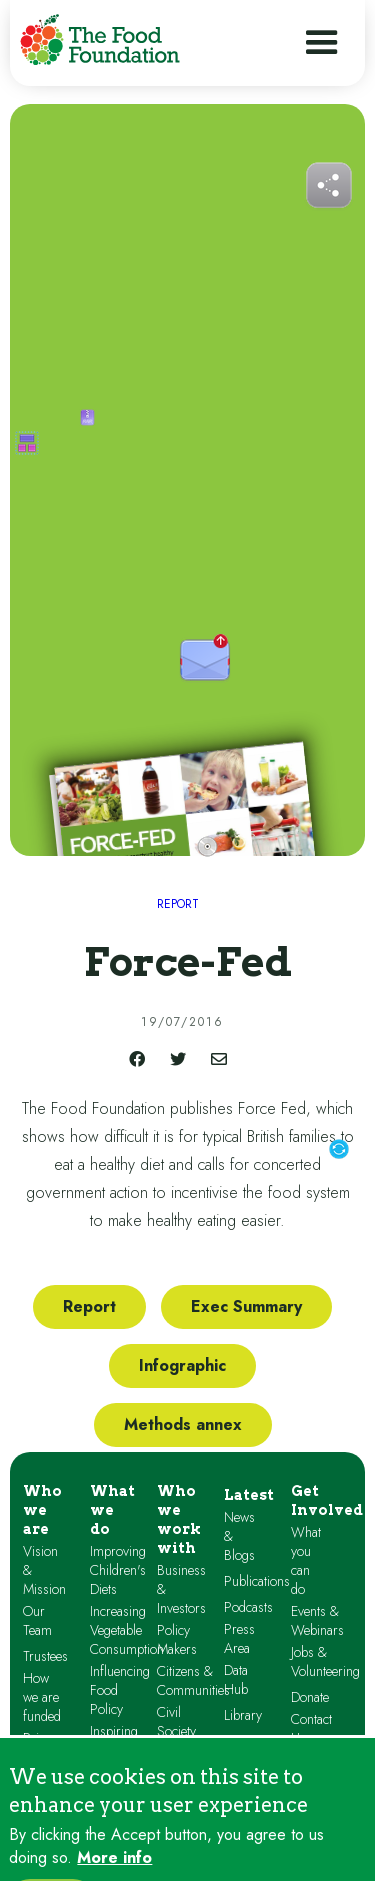 This screenshot has width=375, height=1881. Describe the element at coordinates (339, 1149) in the screenshot. I see `indicates syncing in progress` at that location.